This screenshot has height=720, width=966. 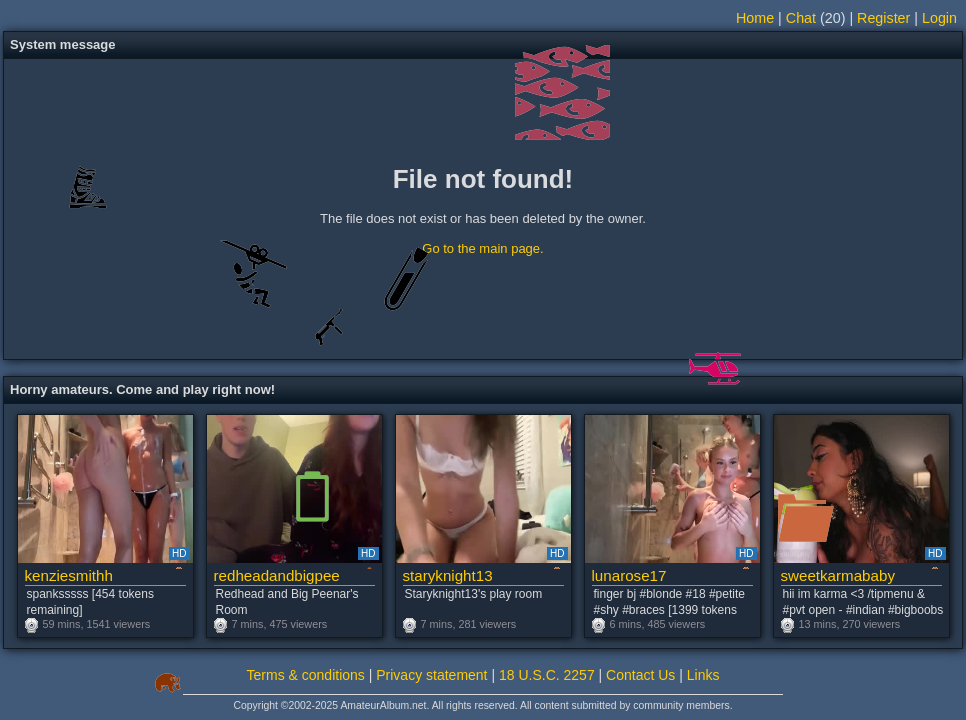 I want to click on indicates marine life or aquarium feature in a game, so click(x=562, y=92).